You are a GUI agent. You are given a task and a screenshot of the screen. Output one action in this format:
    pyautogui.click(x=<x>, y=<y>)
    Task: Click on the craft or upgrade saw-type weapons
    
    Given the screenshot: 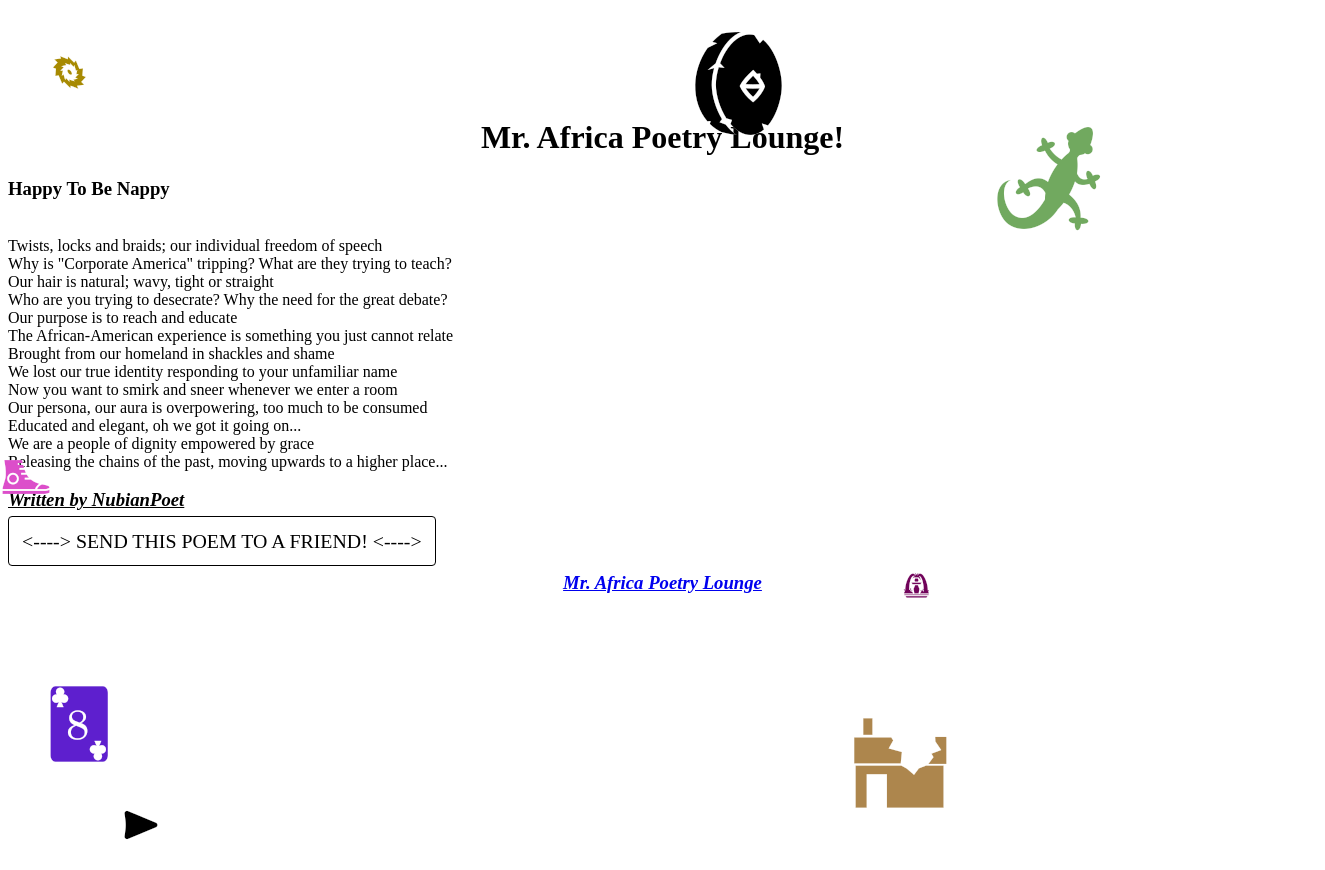 What is the action you would take?
    pyautogui.click(x=69, y=72)
    